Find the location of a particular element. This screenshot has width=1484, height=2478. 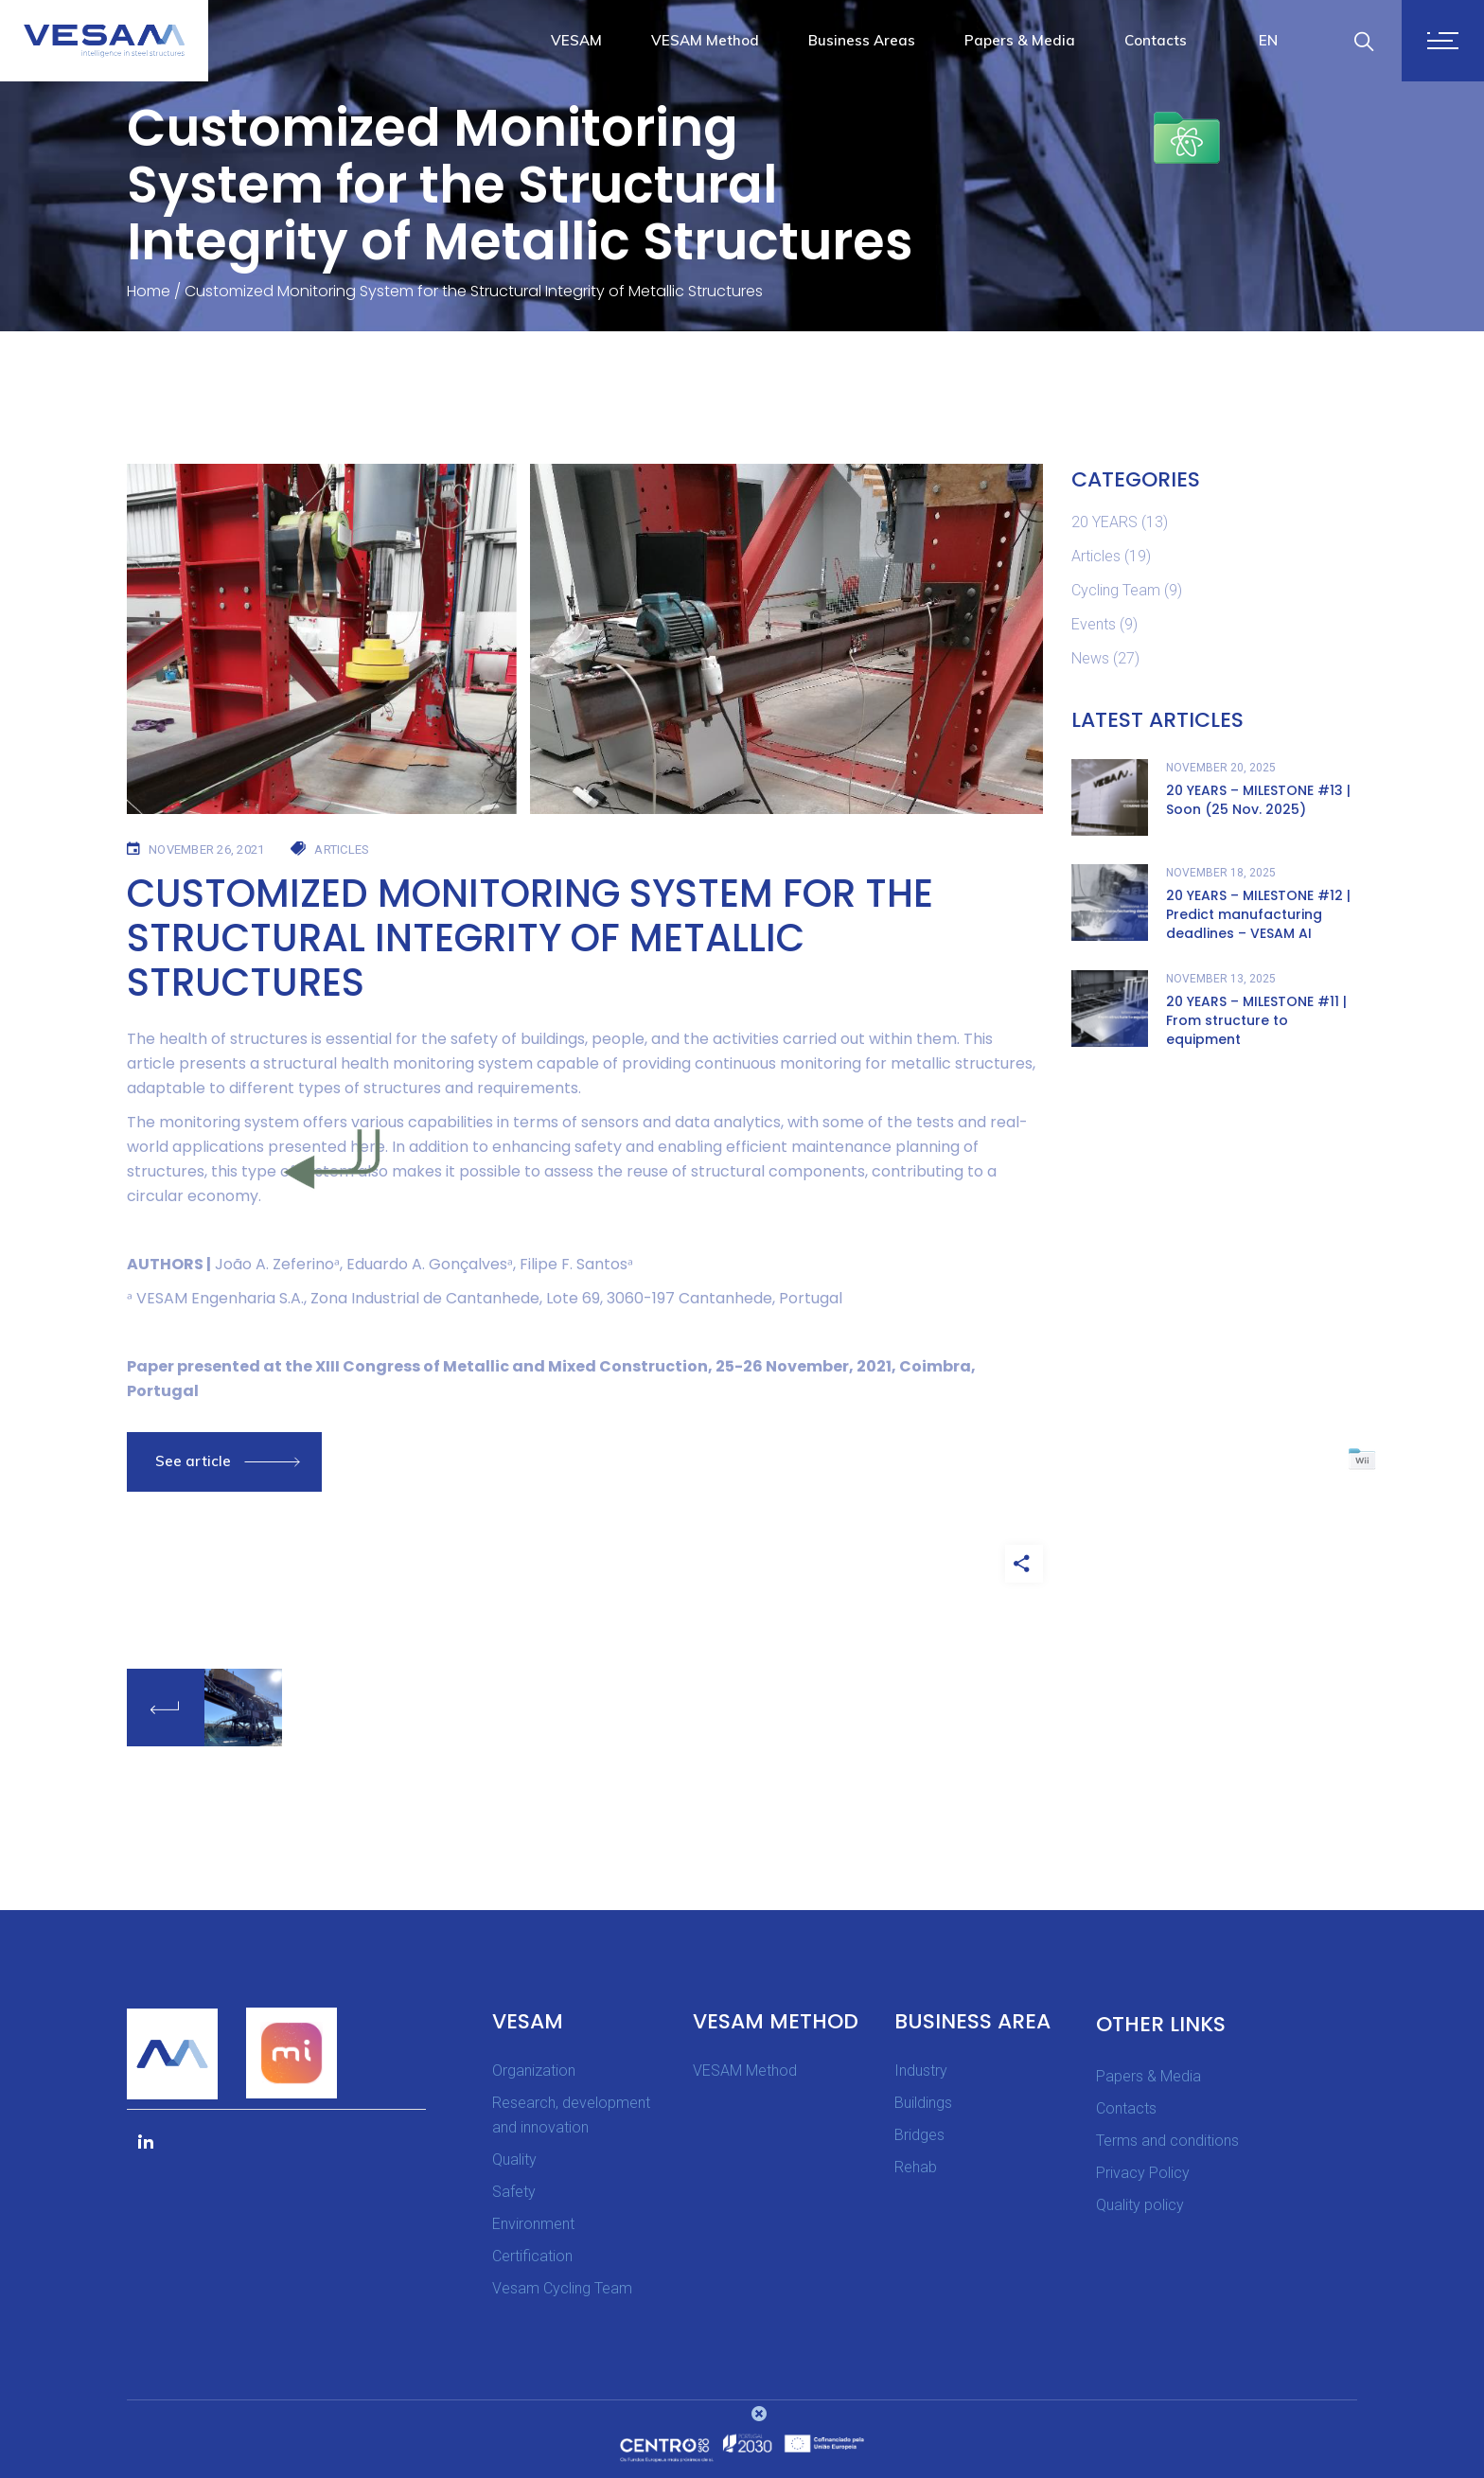

folder for nintendo wii related files and games is located at coordinates (1362, 1460).